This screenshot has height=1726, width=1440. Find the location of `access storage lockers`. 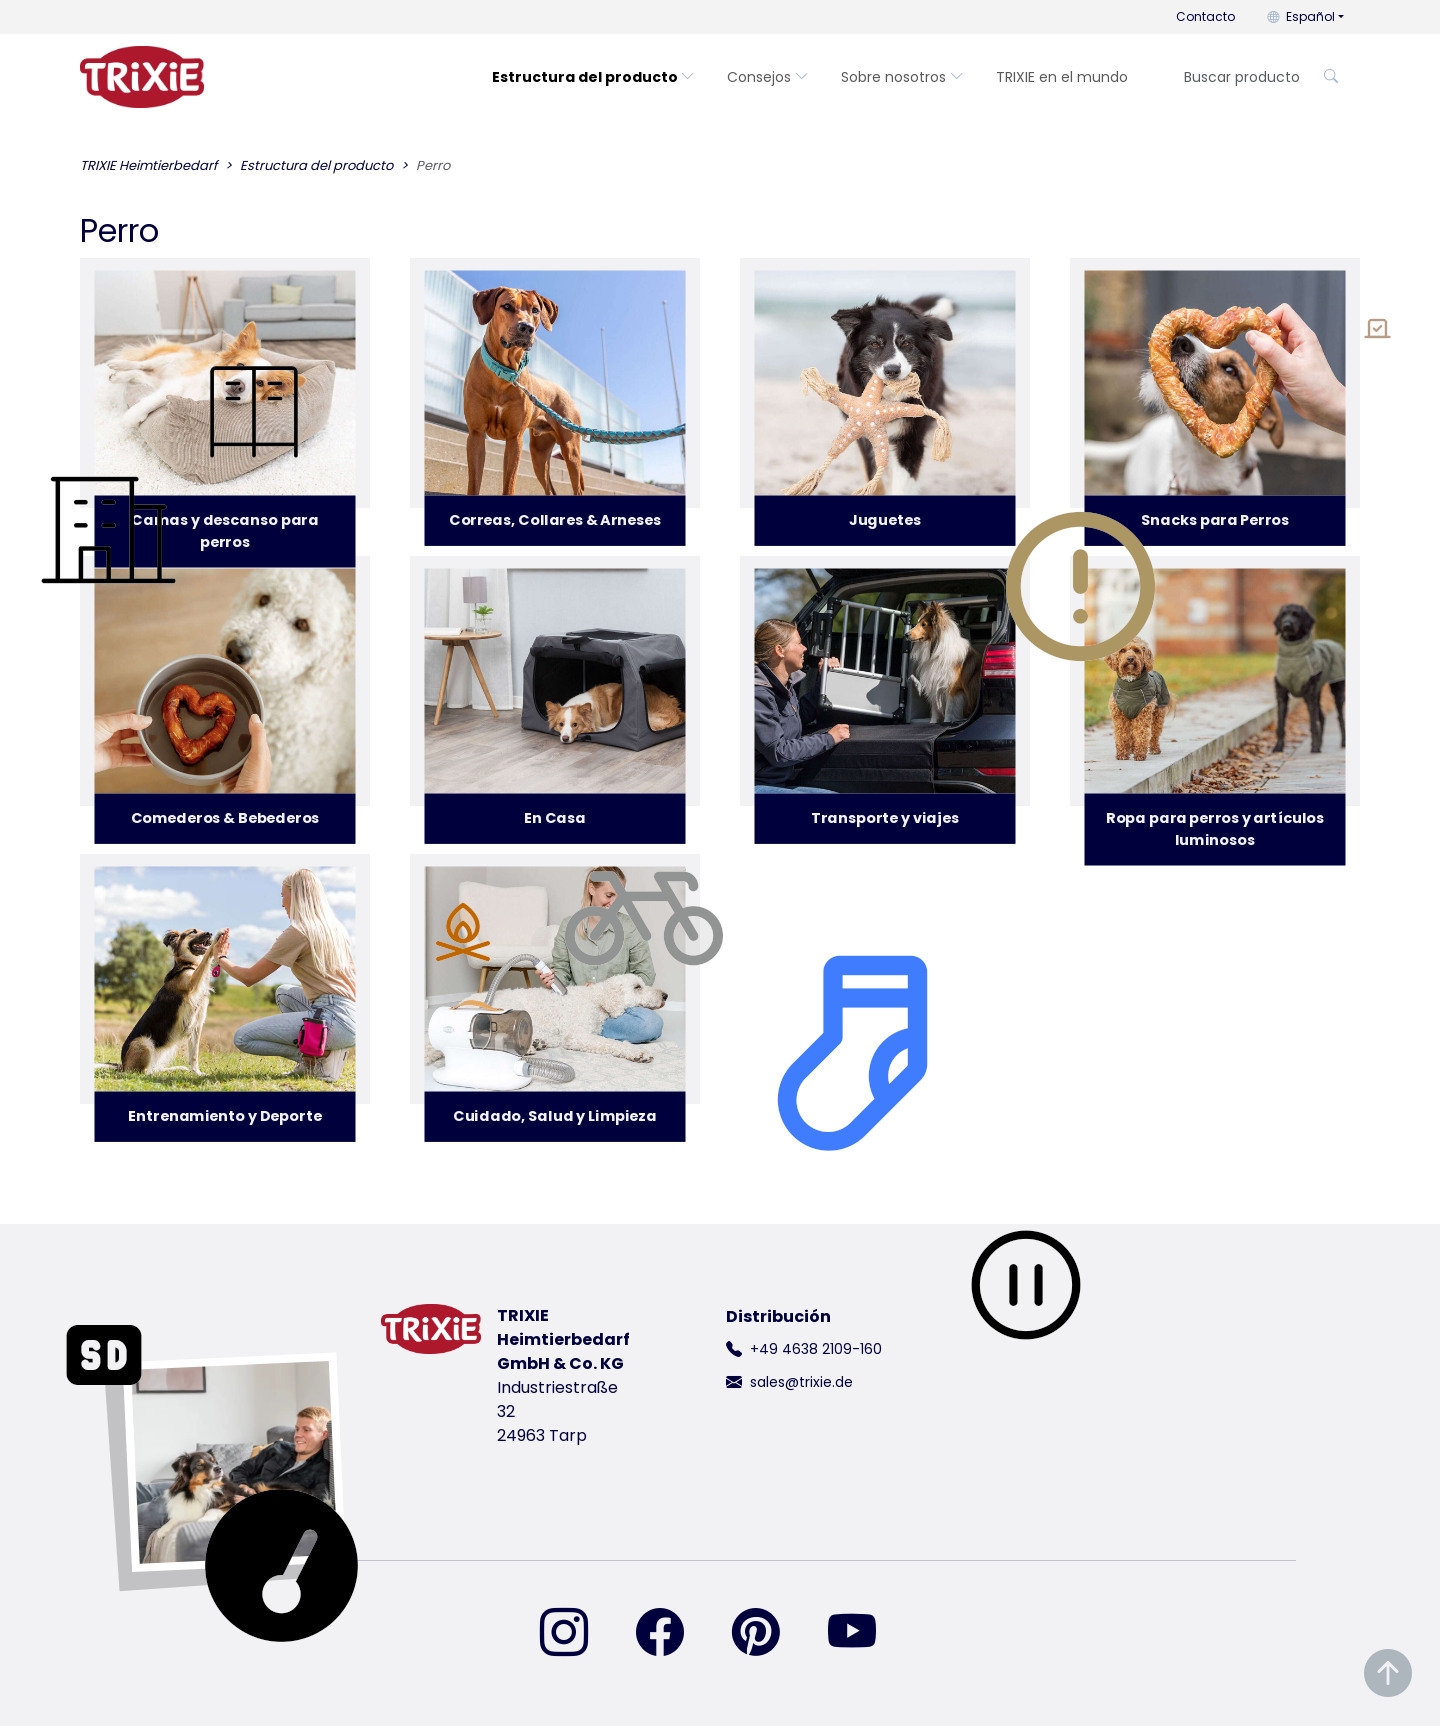

access storage lockers is located at coordinates (254, 410).